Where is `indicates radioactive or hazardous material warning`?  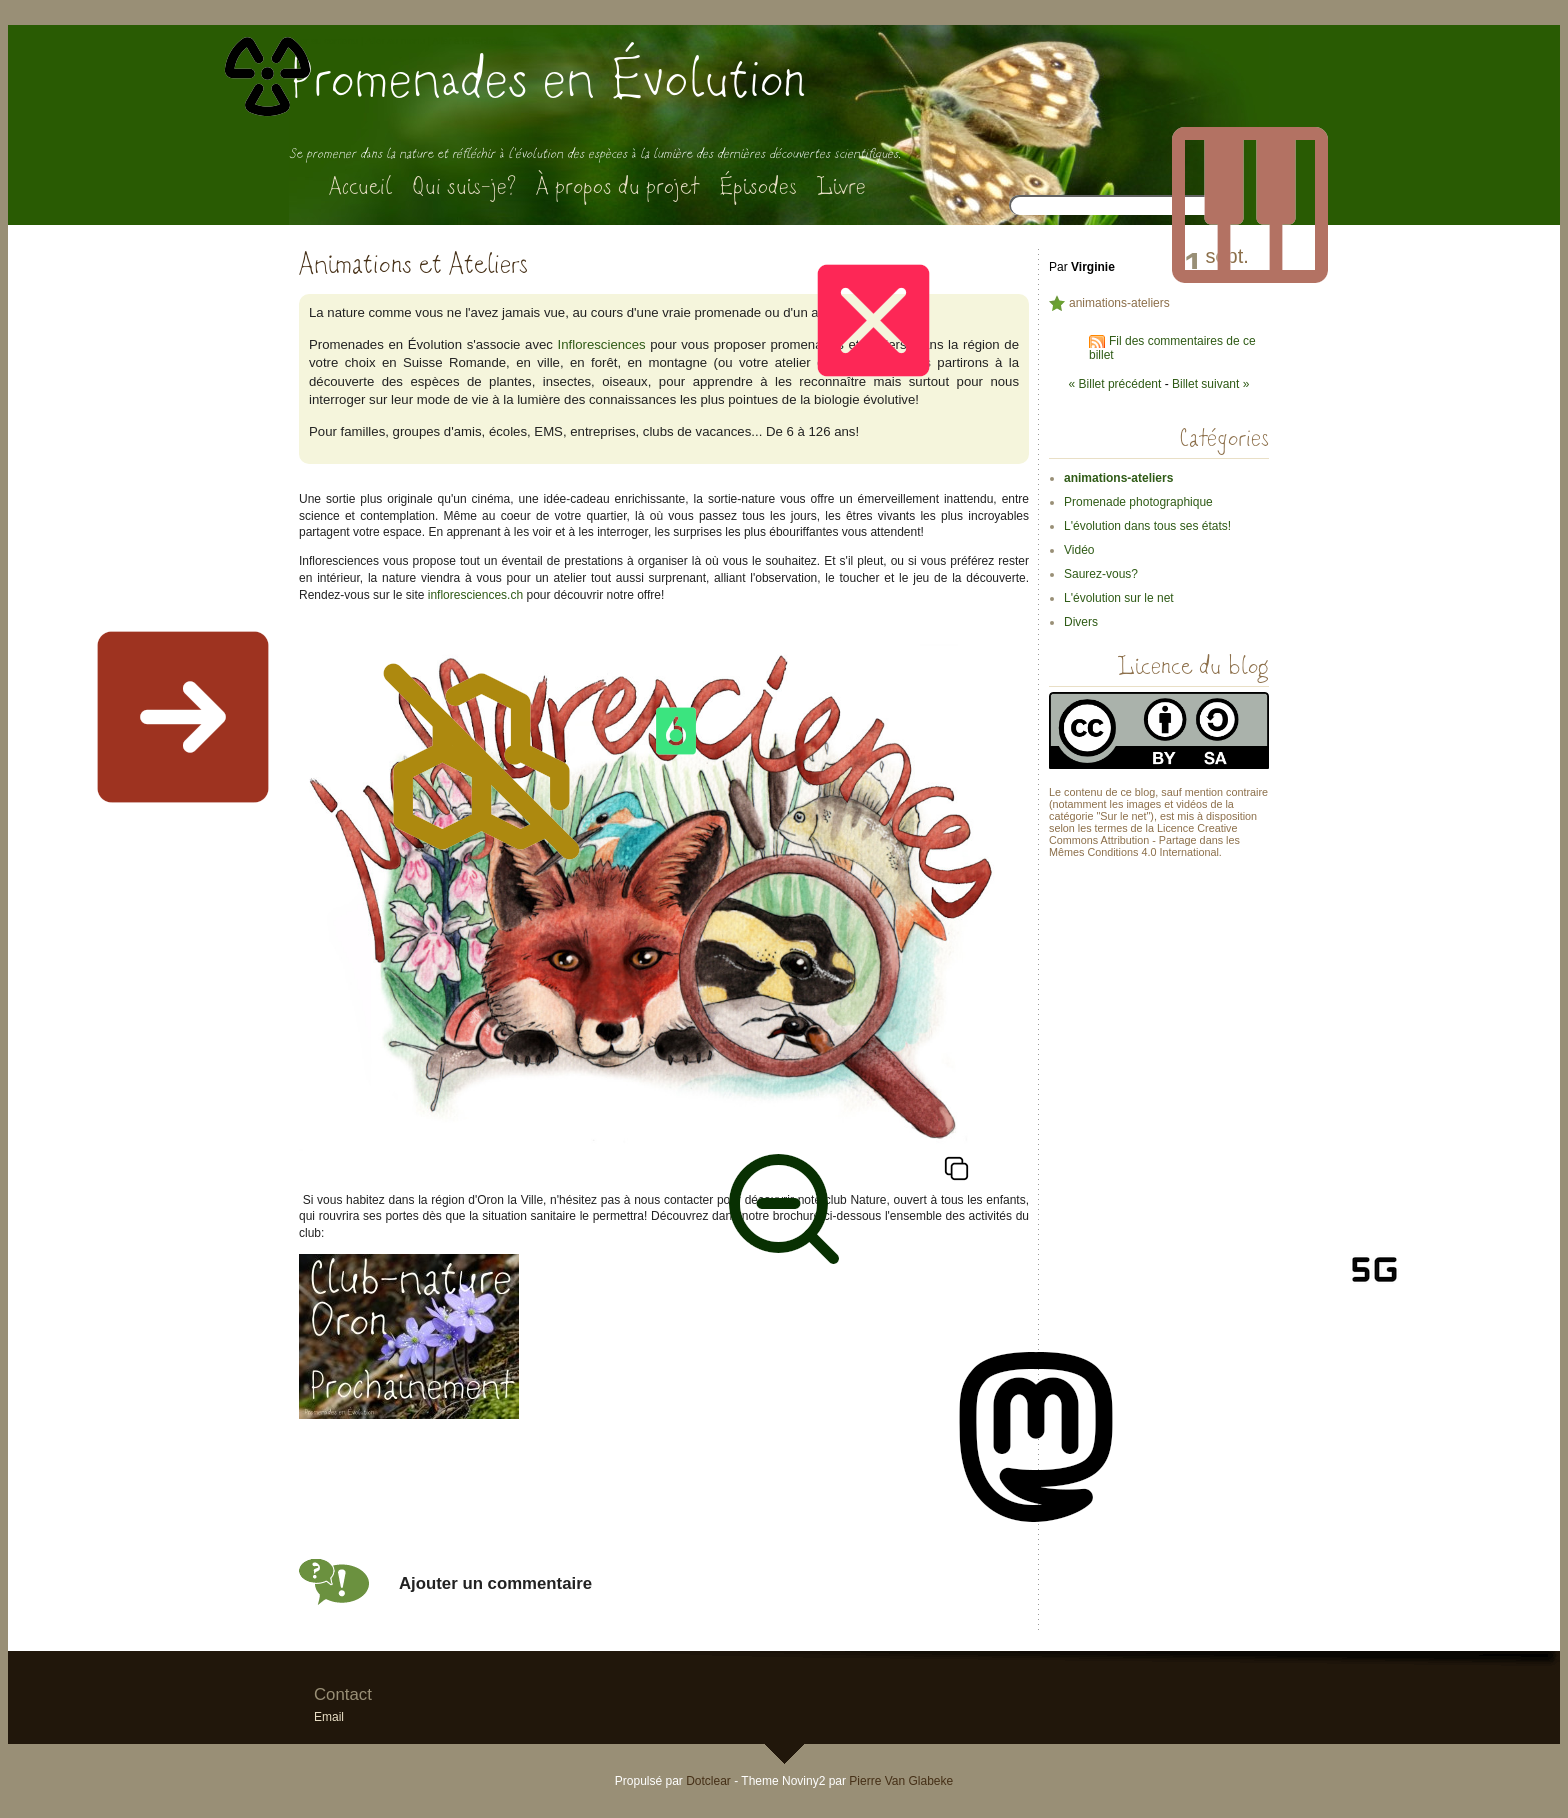 indicates radioactive or hazardous material warning is located at coordinates (267, 73).